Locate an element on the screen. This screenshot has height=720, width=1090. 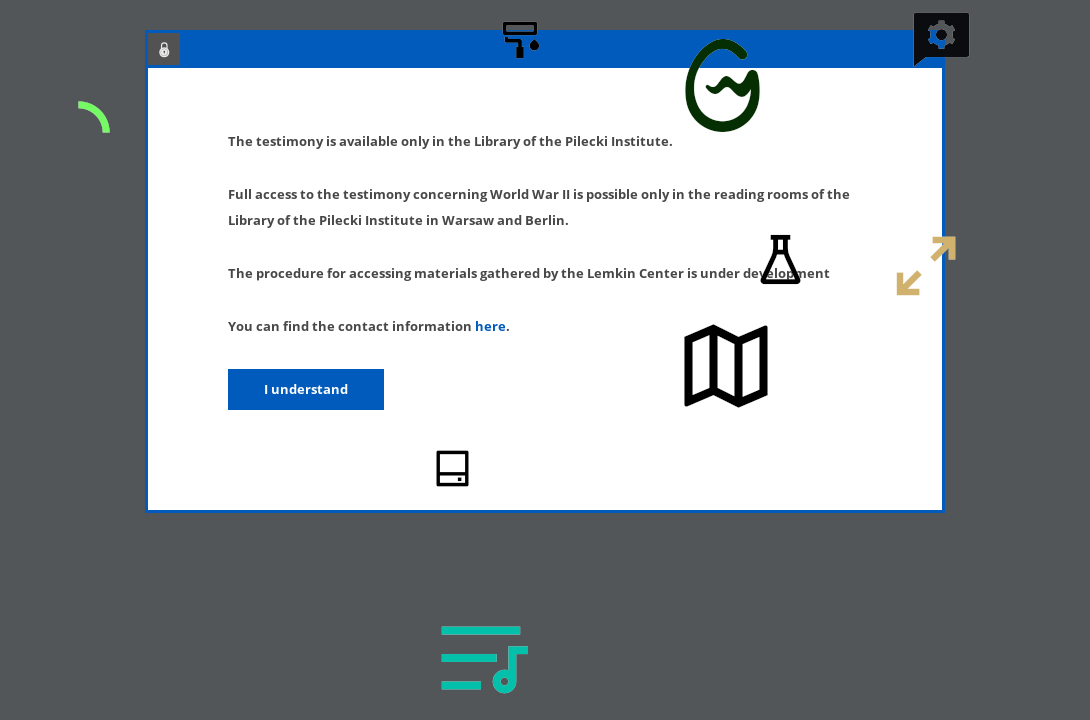
access storage or hard drive settings is located at coordinates (452, 468).